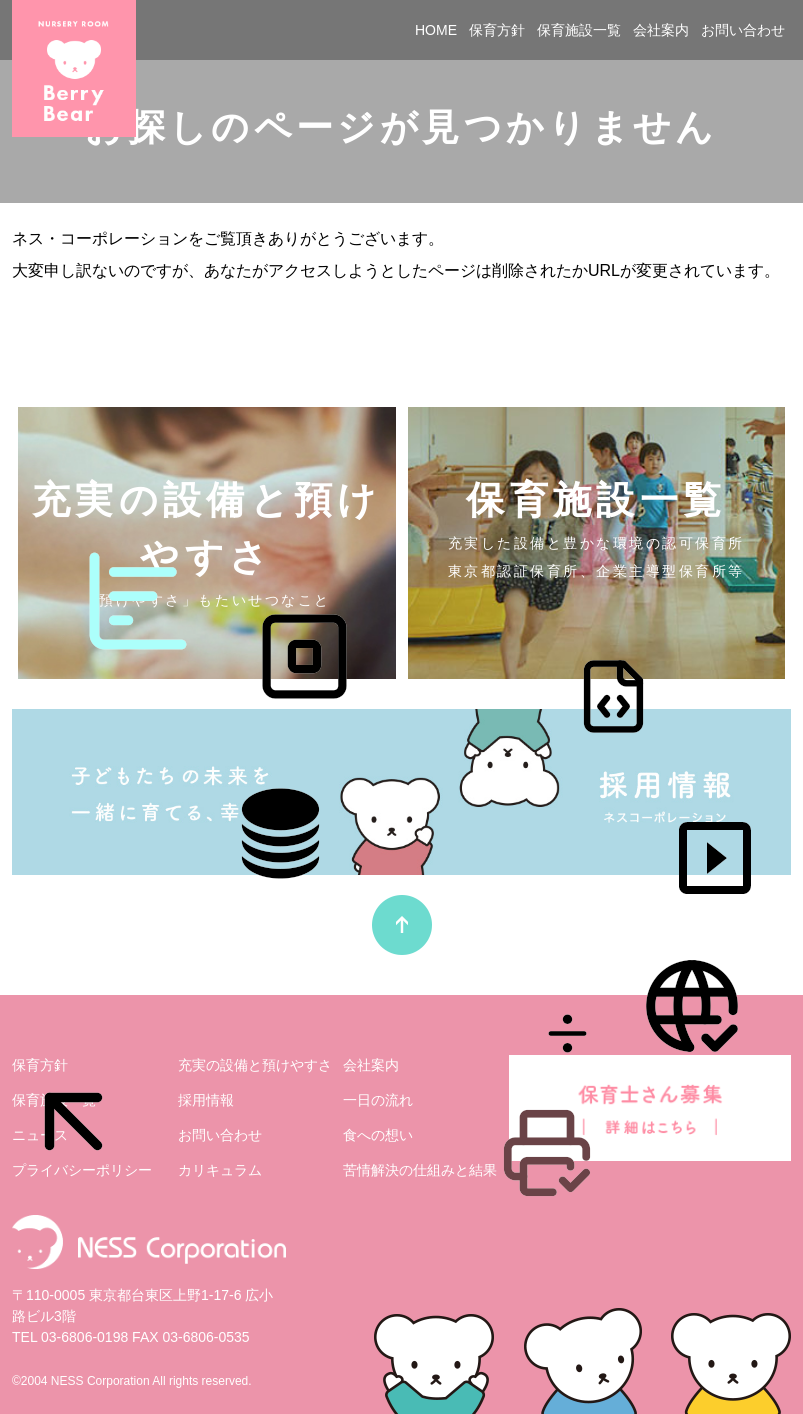  Describe the element at coordinates (692, 1006) in the screenshot. I see `website or domain verified` at that location.